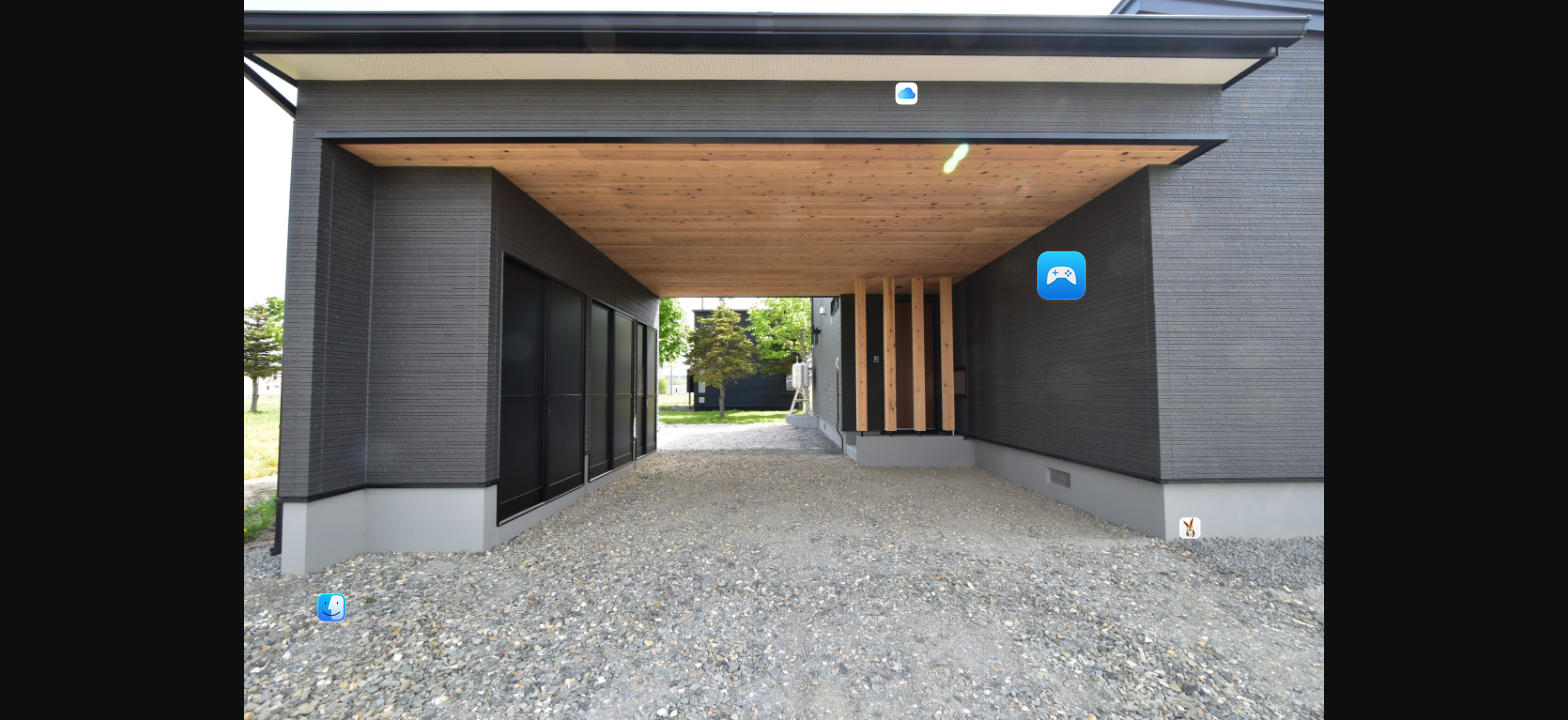 The width and height of the screenshot is (1568, 720). I want to click on open Finder to browse files and folders, so click(331, 607).